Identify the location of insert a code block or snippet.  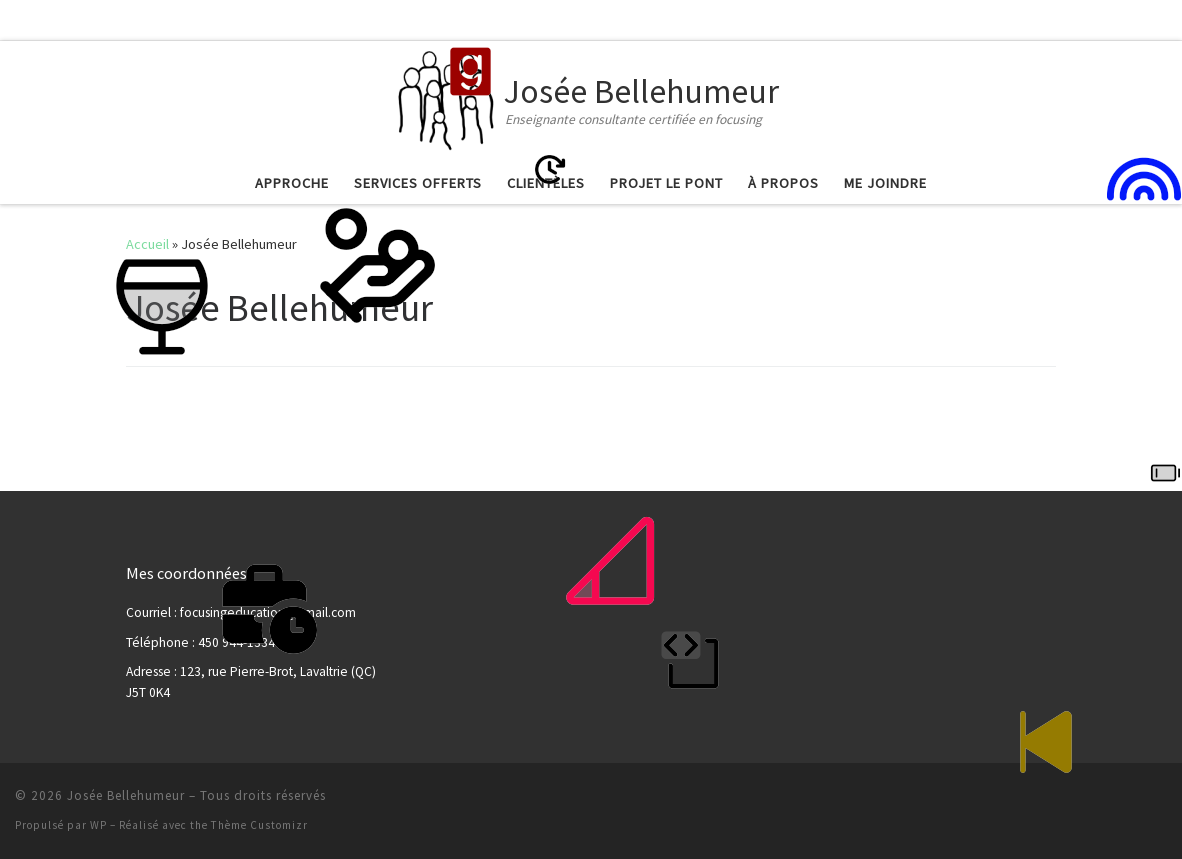
(693, 663).